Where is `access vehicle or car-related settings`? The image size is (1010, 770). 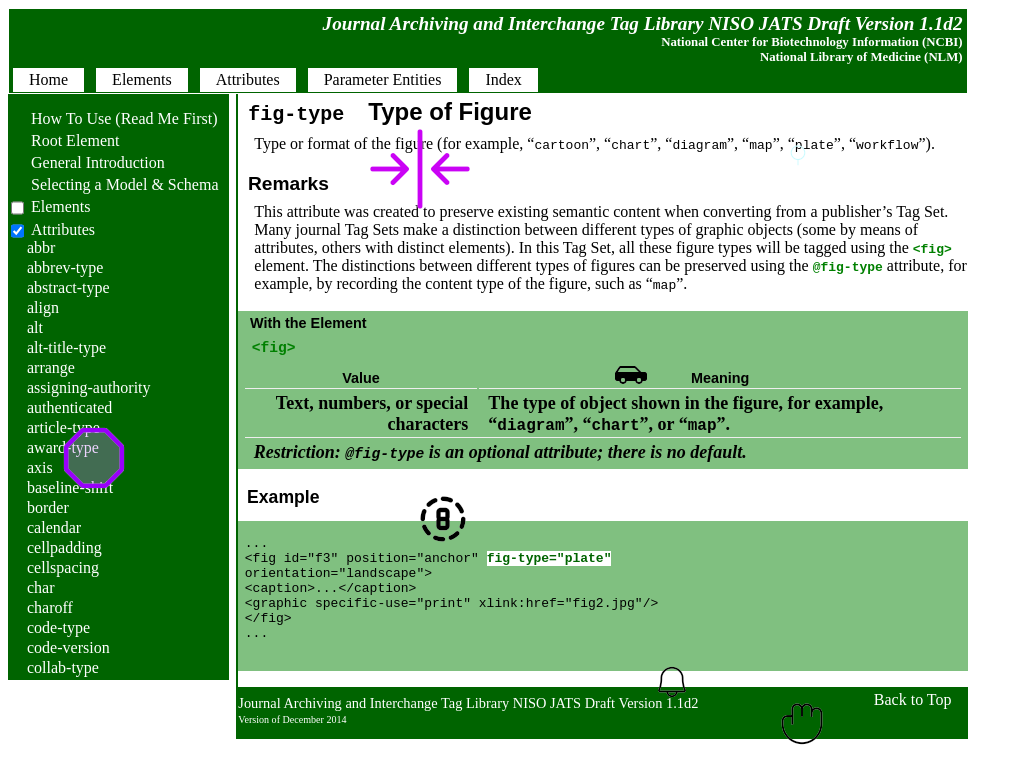
access vehicle or car-related settings is located at coordinates (631, 374).